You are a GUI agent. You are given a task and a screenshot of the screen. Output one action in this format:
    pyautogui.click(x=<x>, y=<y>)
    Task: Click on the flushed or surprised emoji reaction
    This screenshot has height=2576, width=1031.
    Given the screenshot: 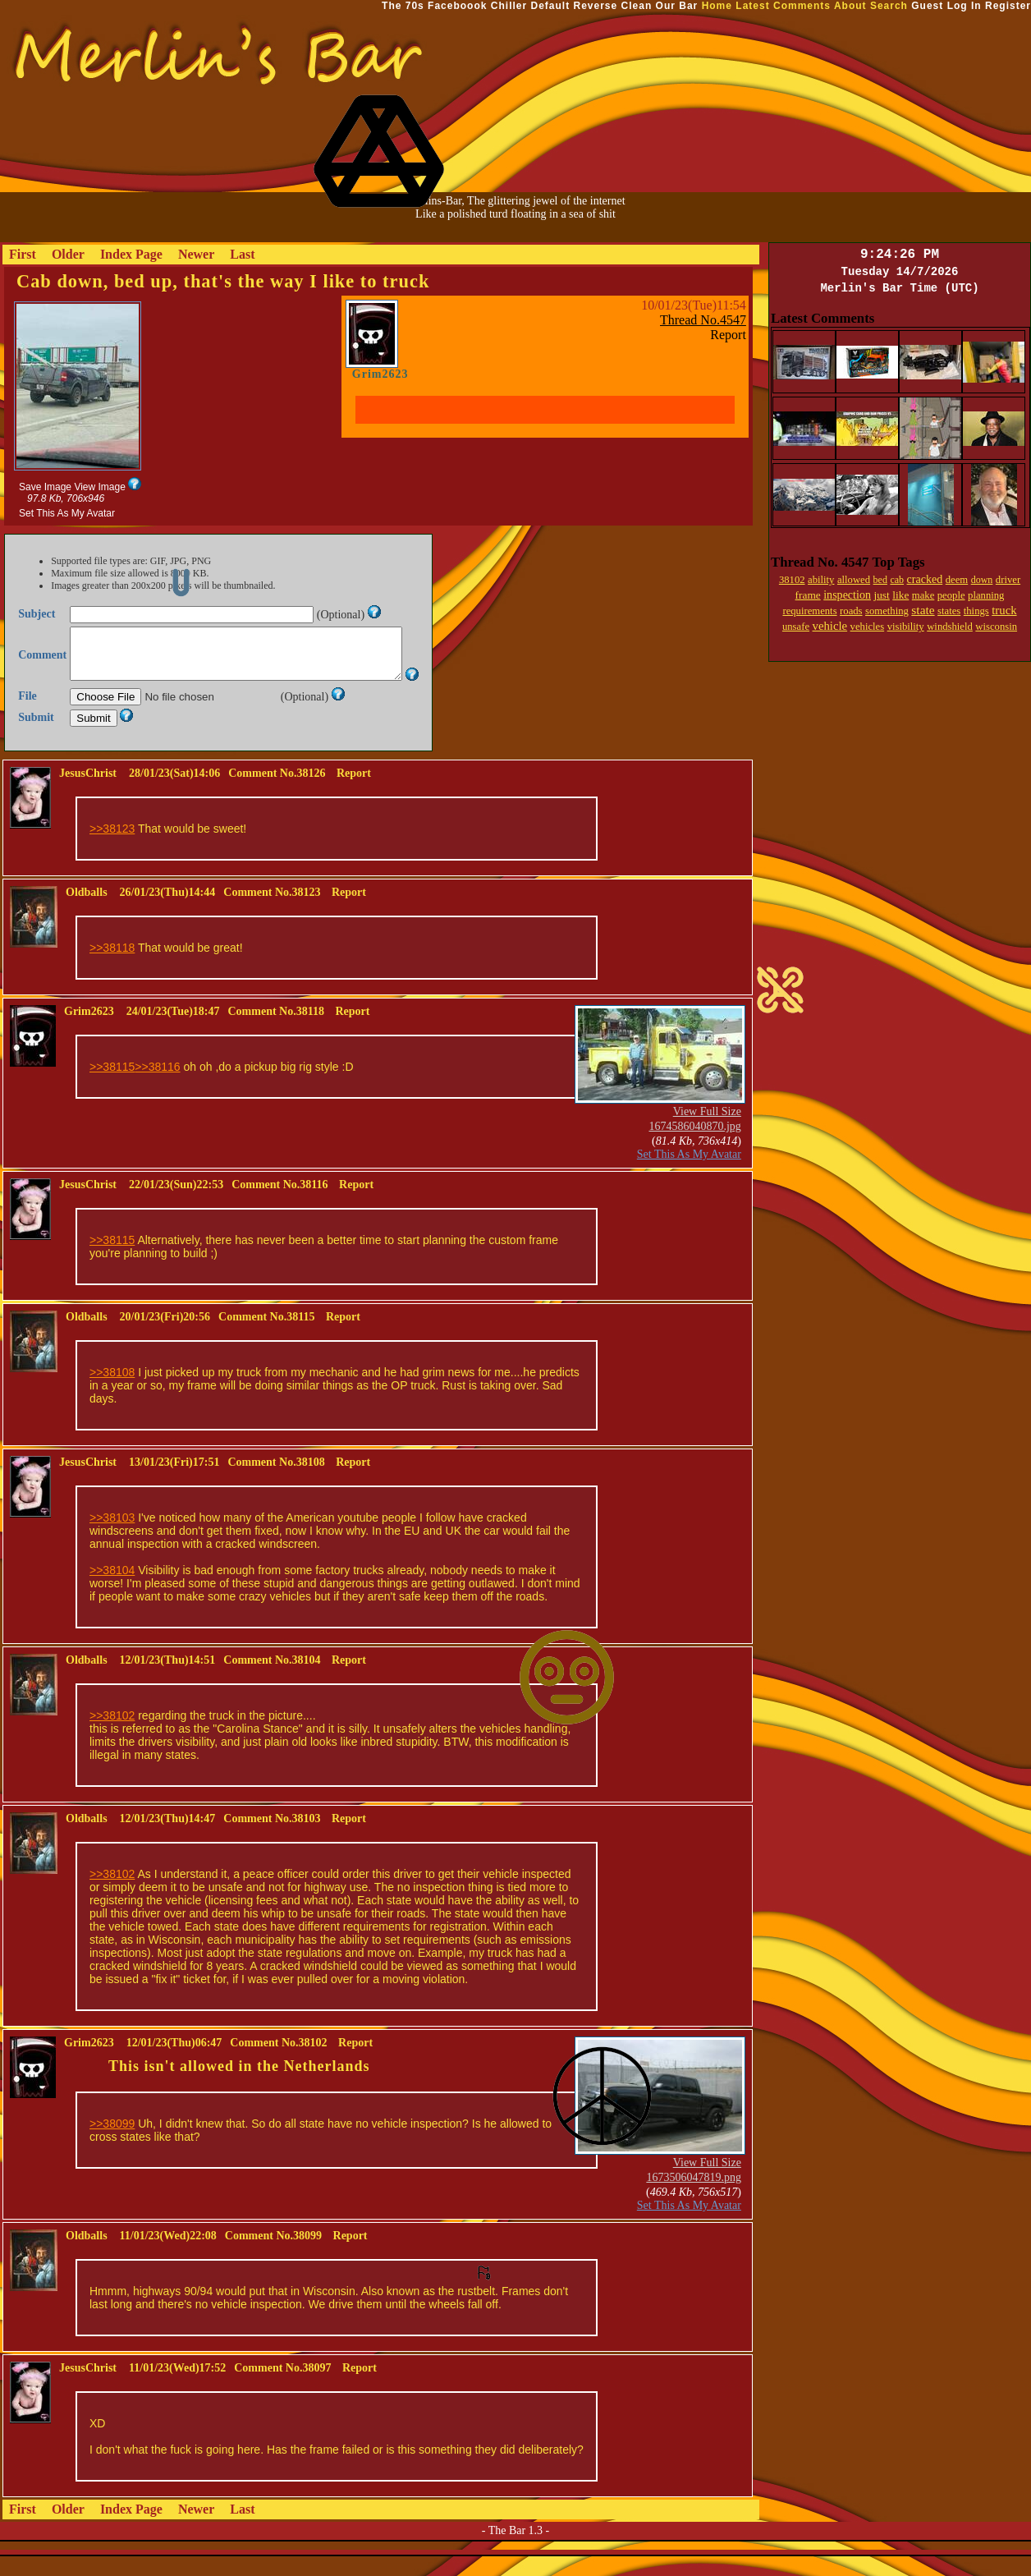 What is the action you would take?
    pyautogui.click(x=566, y=1677)
    